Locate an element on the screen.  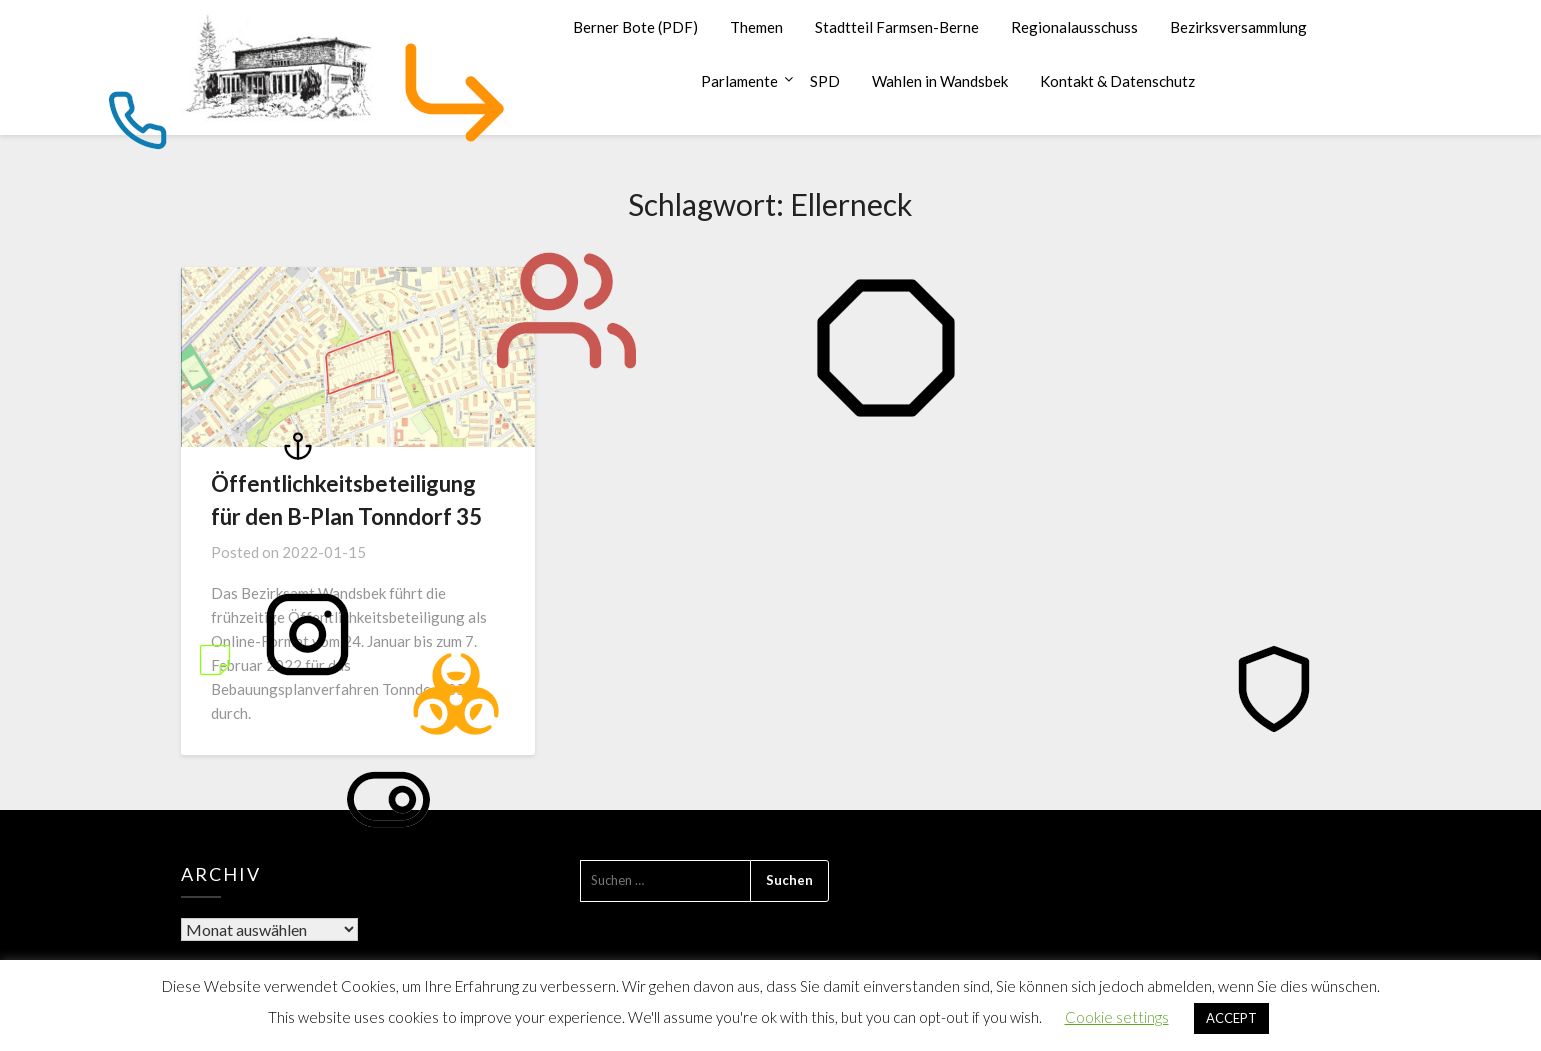
access security settings is located at coordinates (1274, 689).